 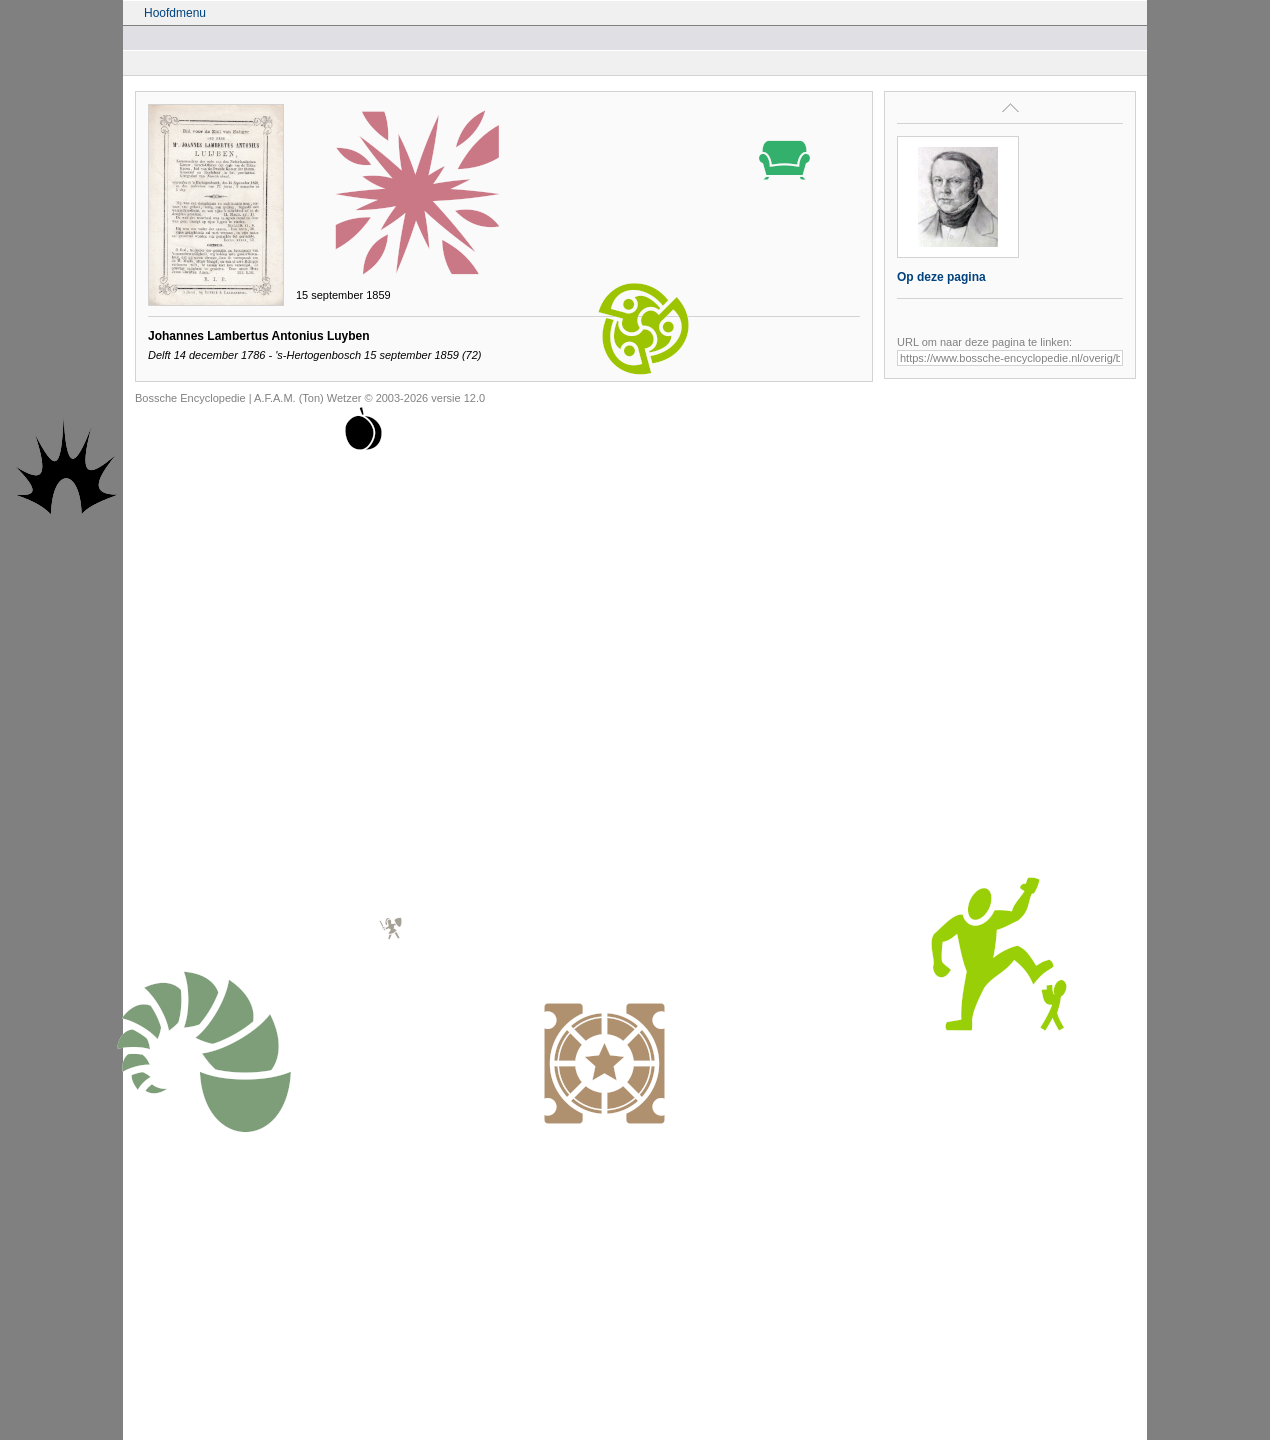 What do you see at coordinates (999, 954) in the screenshot?
I see `select giant character class or race` at bounding box center [999, 954].